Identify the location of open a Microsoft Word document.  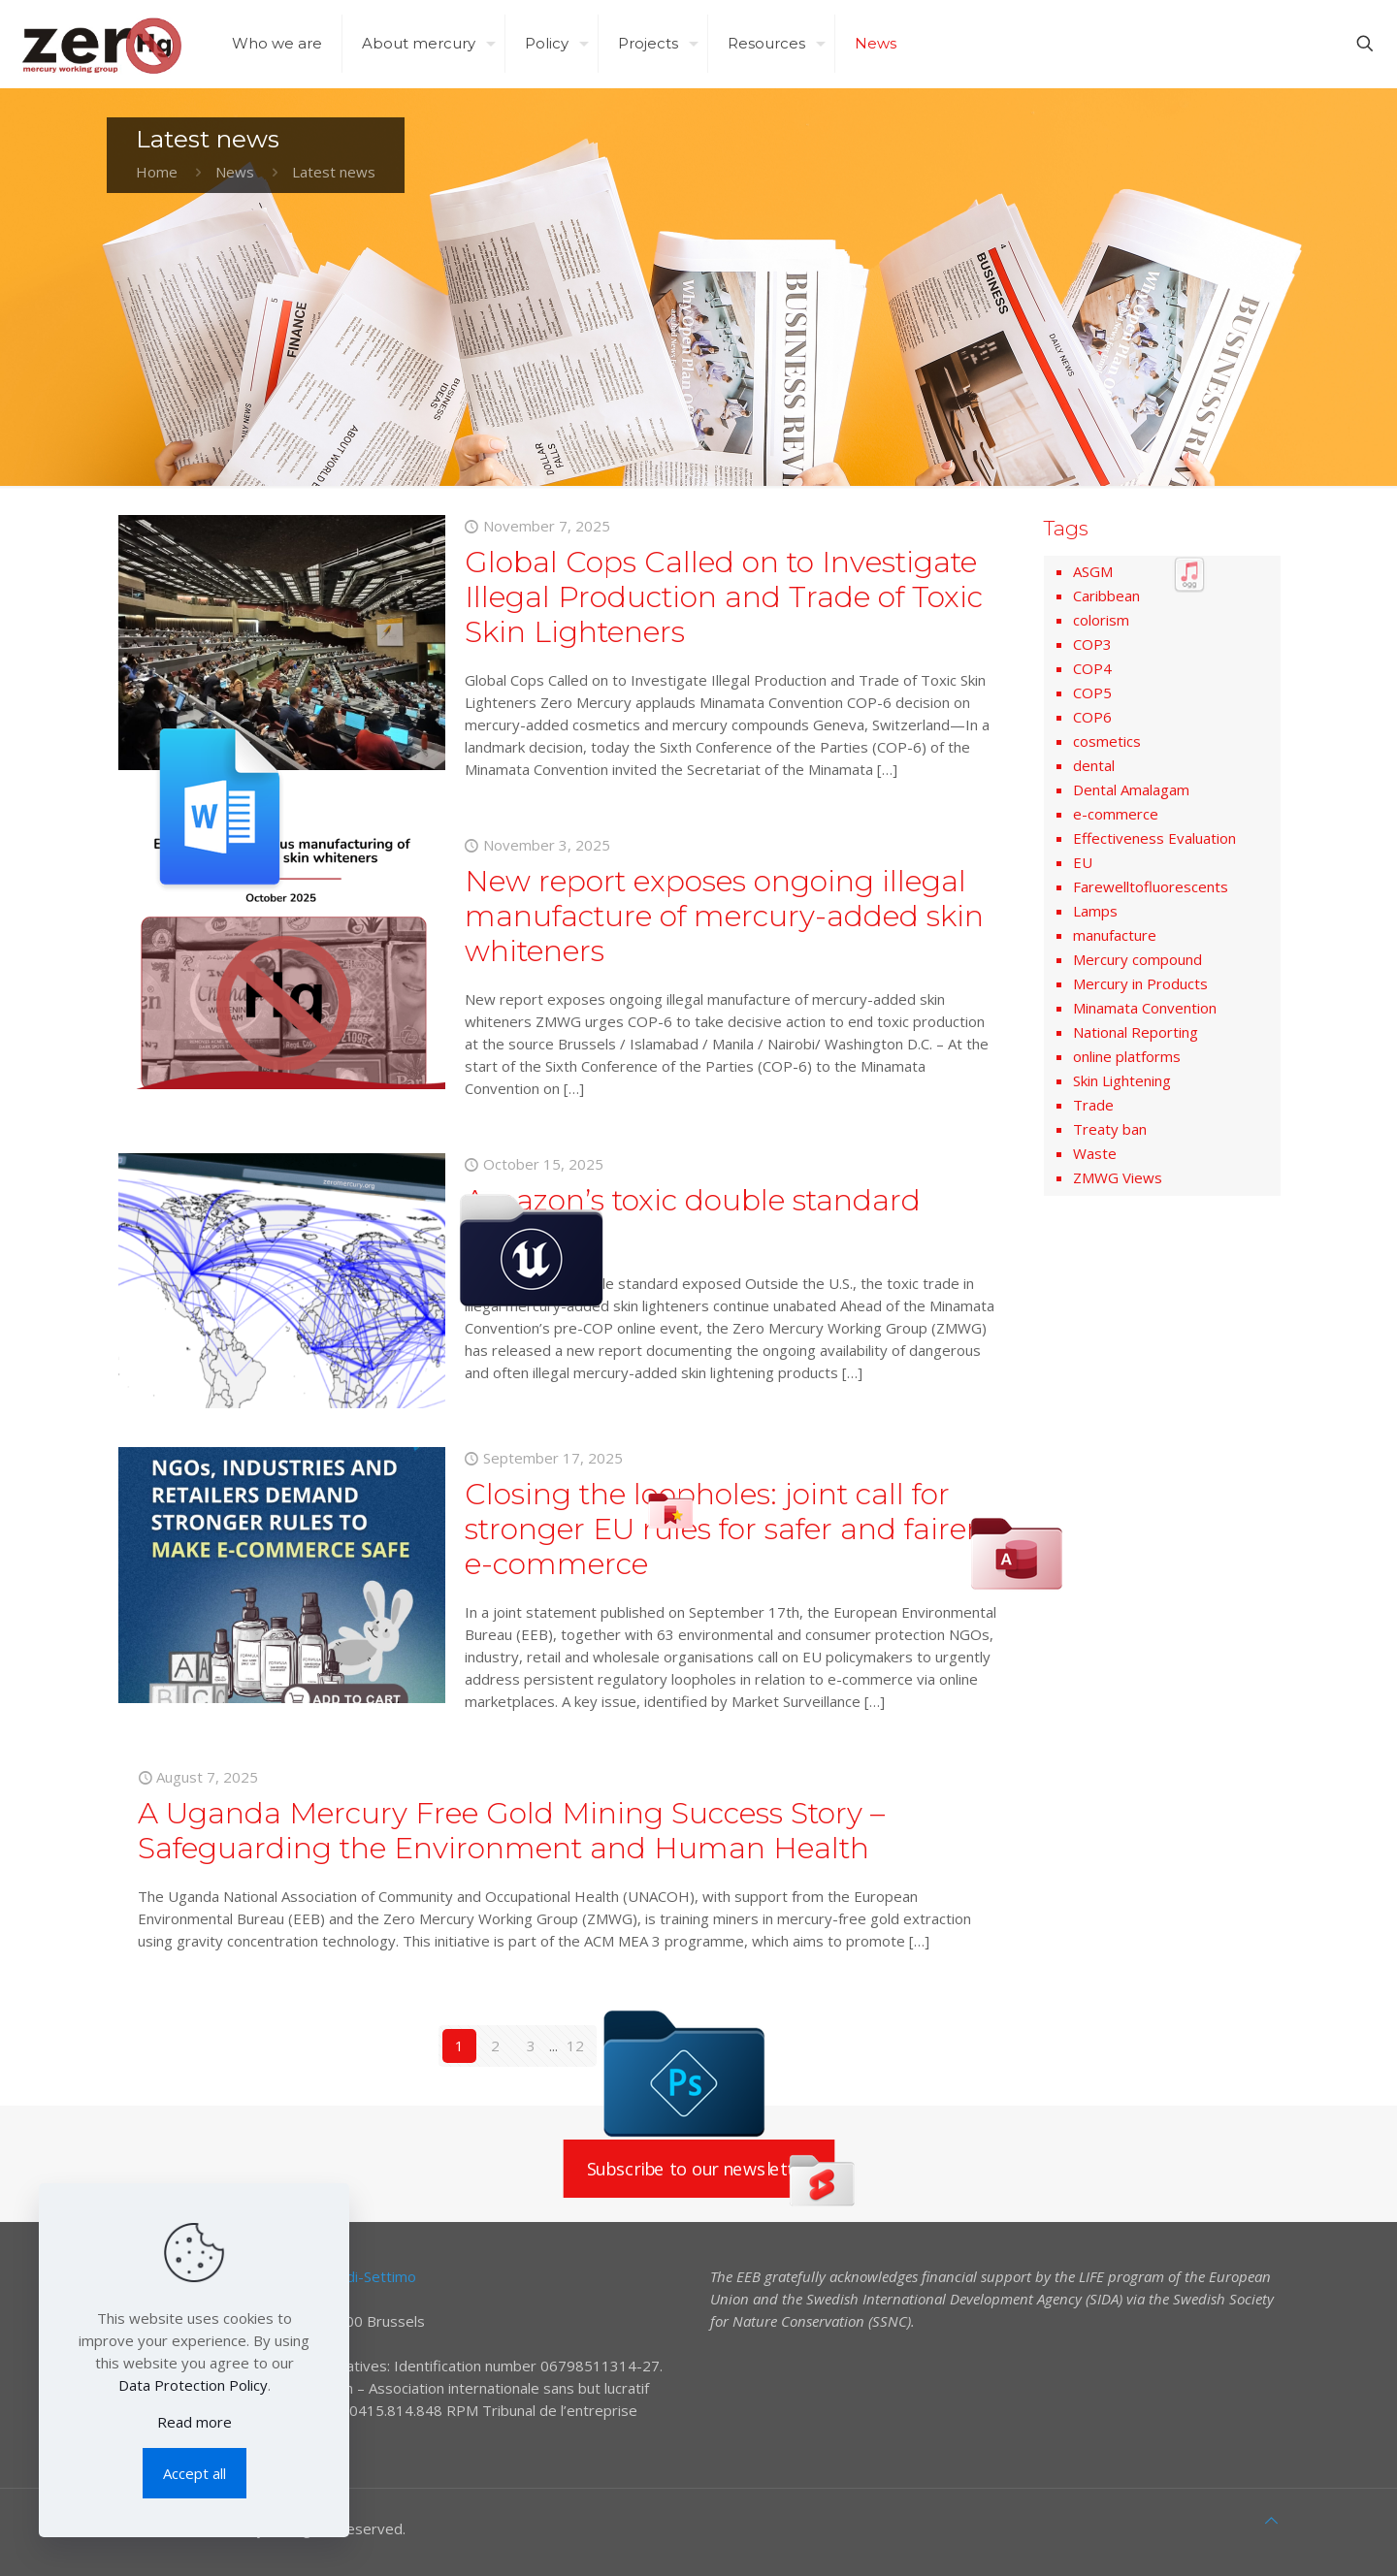
(219, 806).